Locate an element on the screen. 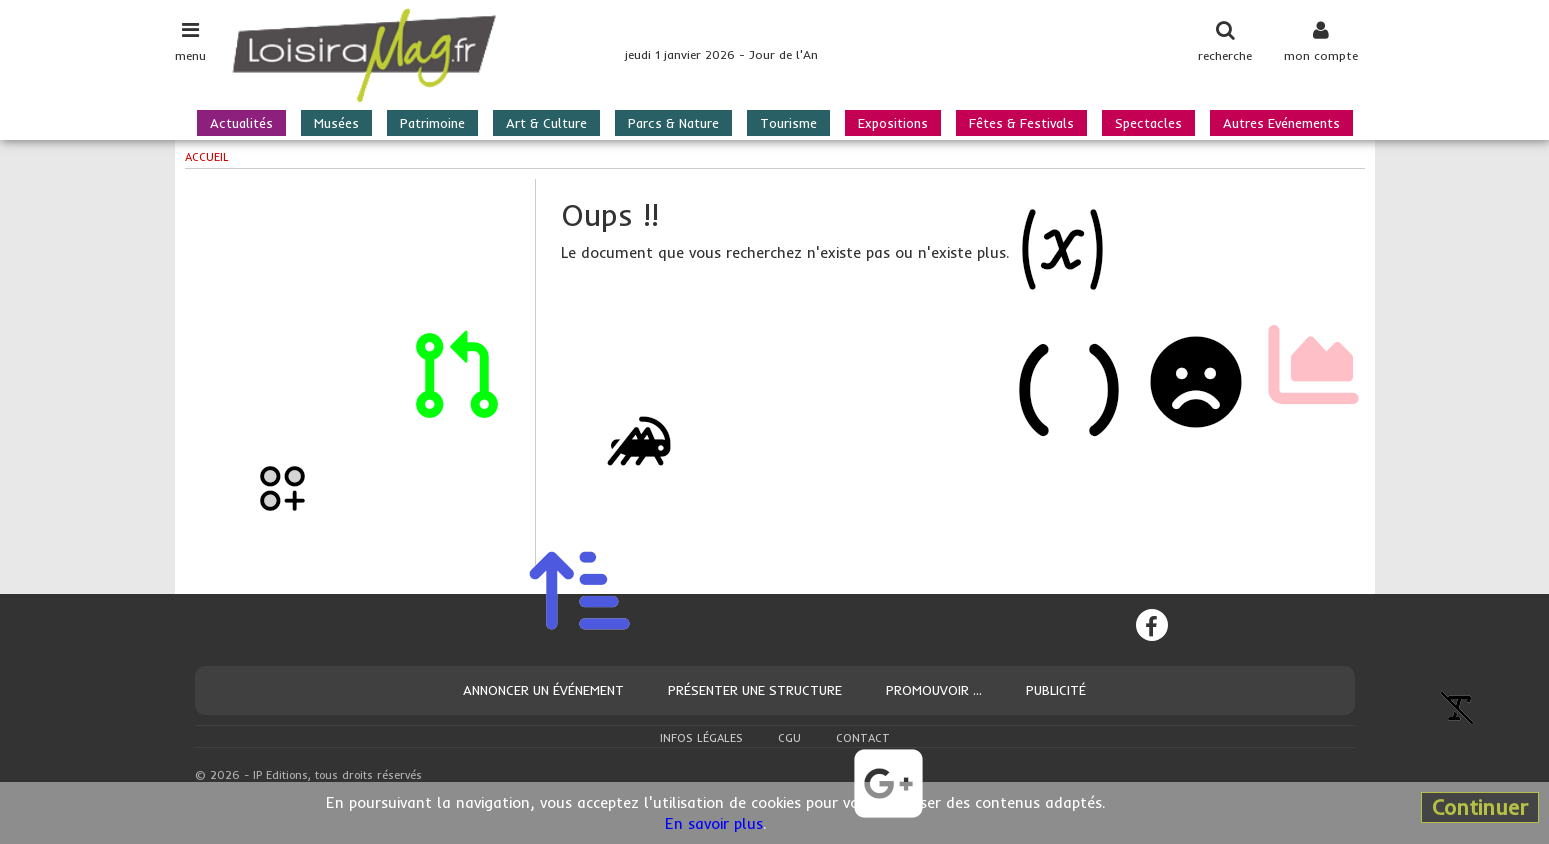 This screenshot has height=844, width=1549. submit negative feedback or rating is located at coordinates (1196, 382).